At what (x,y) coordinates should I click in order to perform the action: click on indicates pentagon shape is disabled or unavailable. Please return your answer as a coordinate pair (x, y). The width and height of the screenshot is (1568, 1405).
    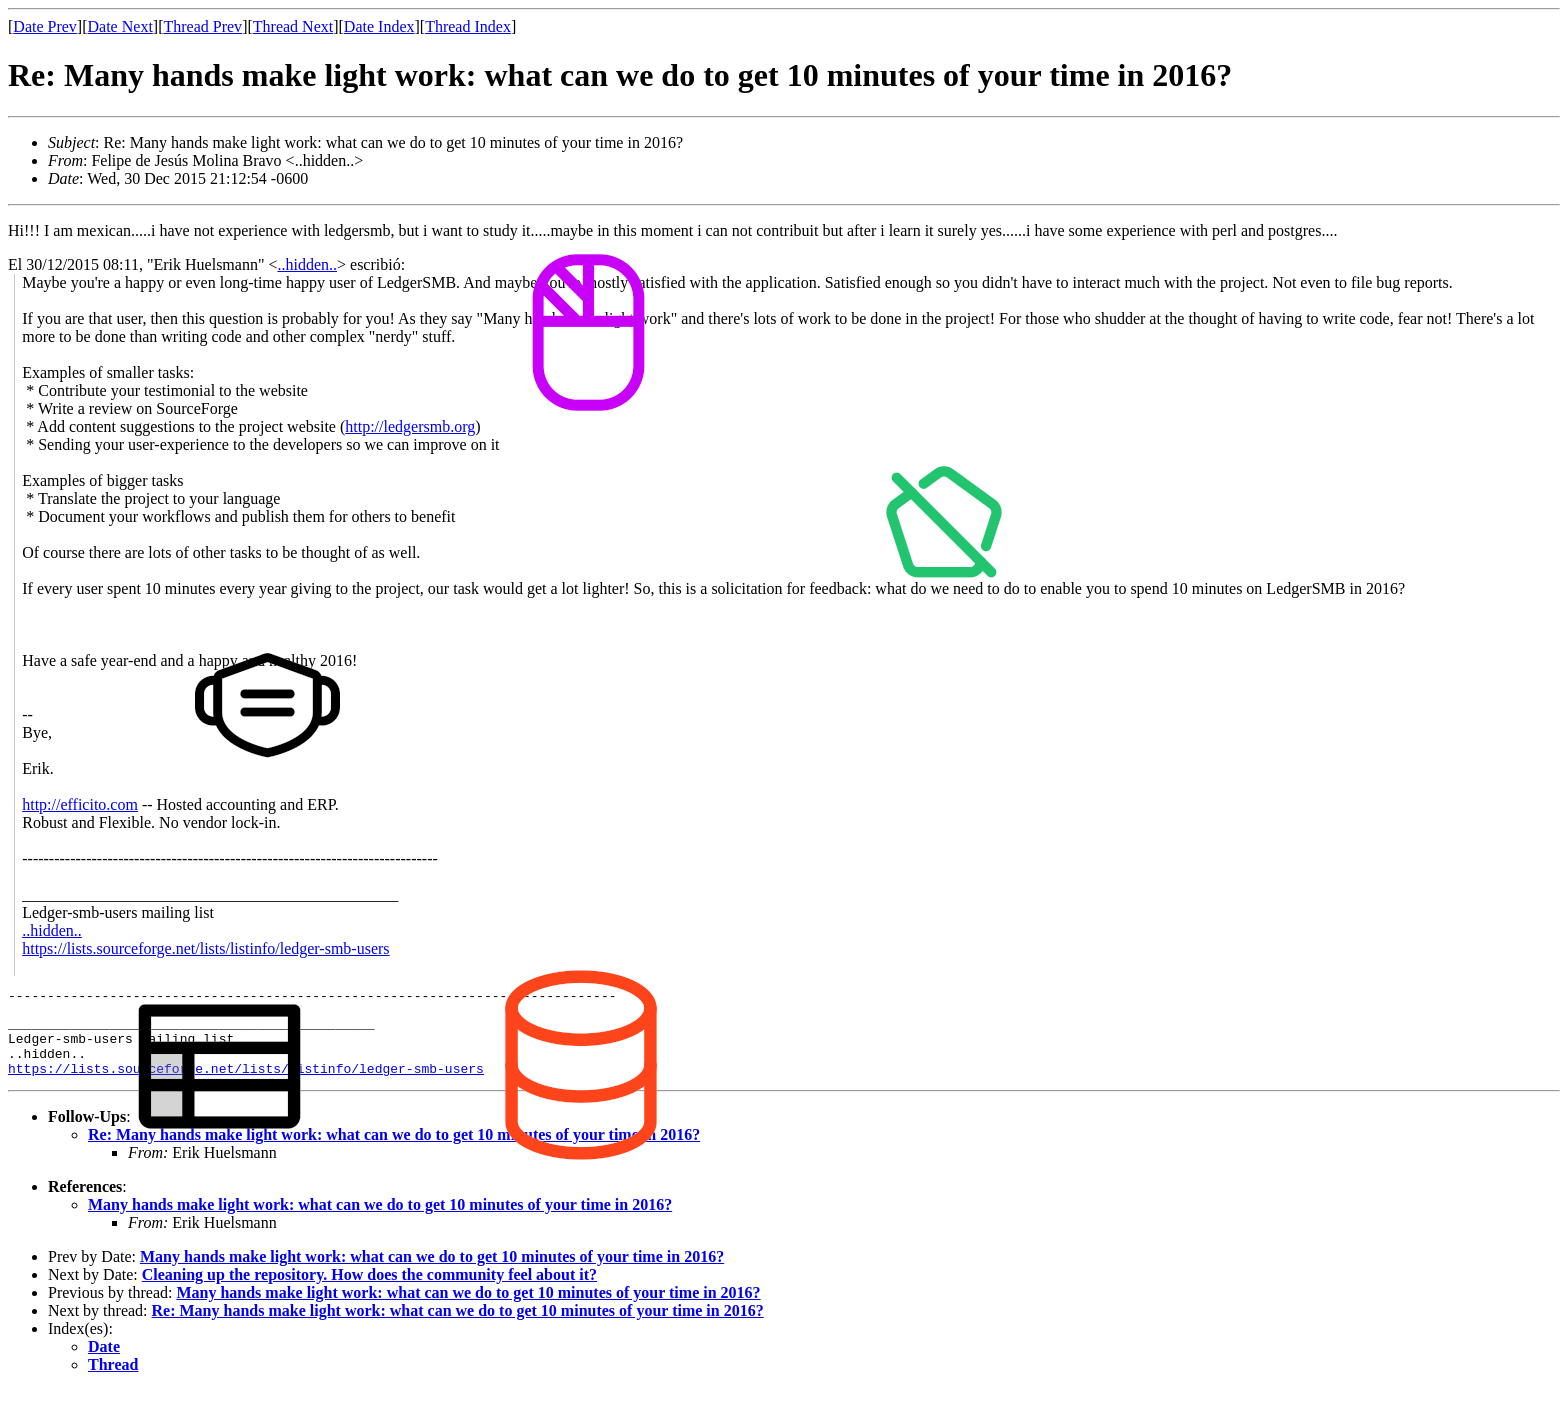
    Looking at the image, I should click on (944, 525).